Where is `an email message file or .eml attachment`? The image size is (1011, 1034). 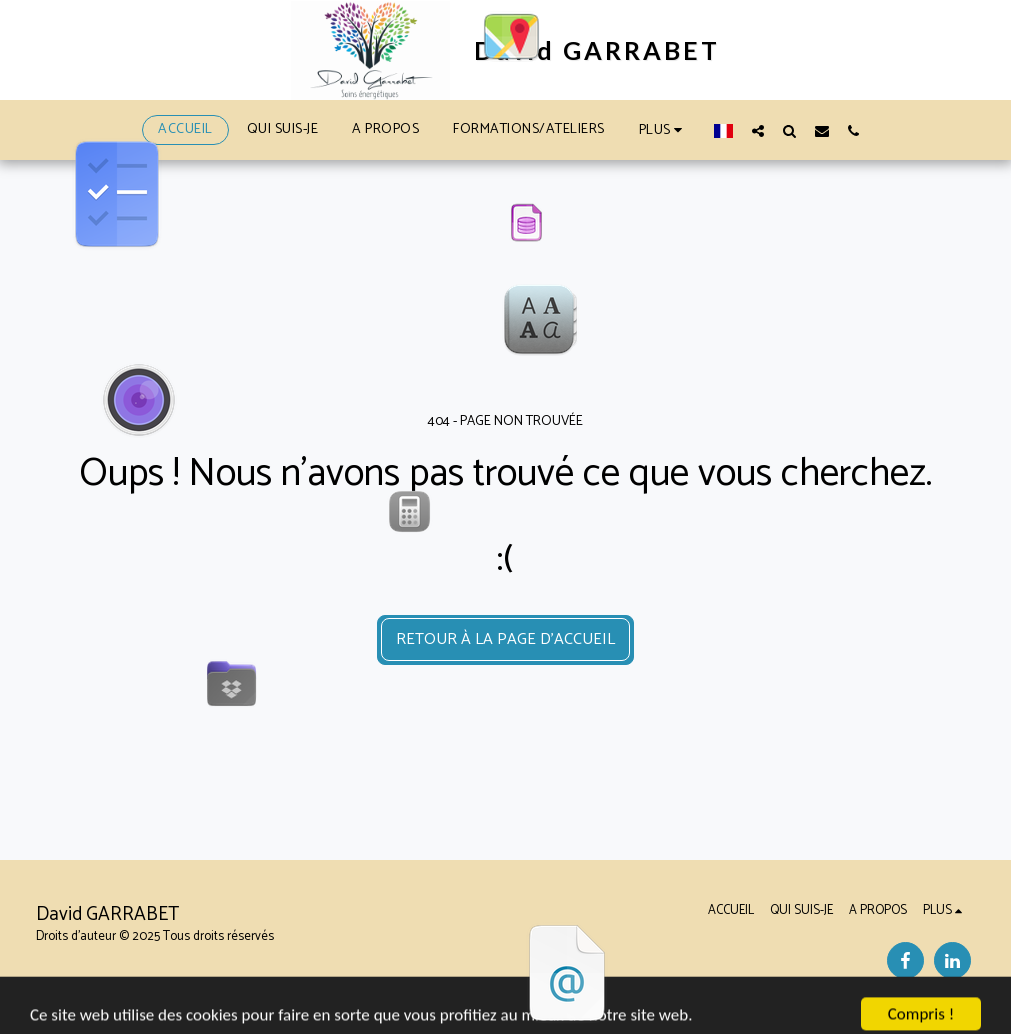
an email message file or .eml attachment is located at coordinates (567, 973).